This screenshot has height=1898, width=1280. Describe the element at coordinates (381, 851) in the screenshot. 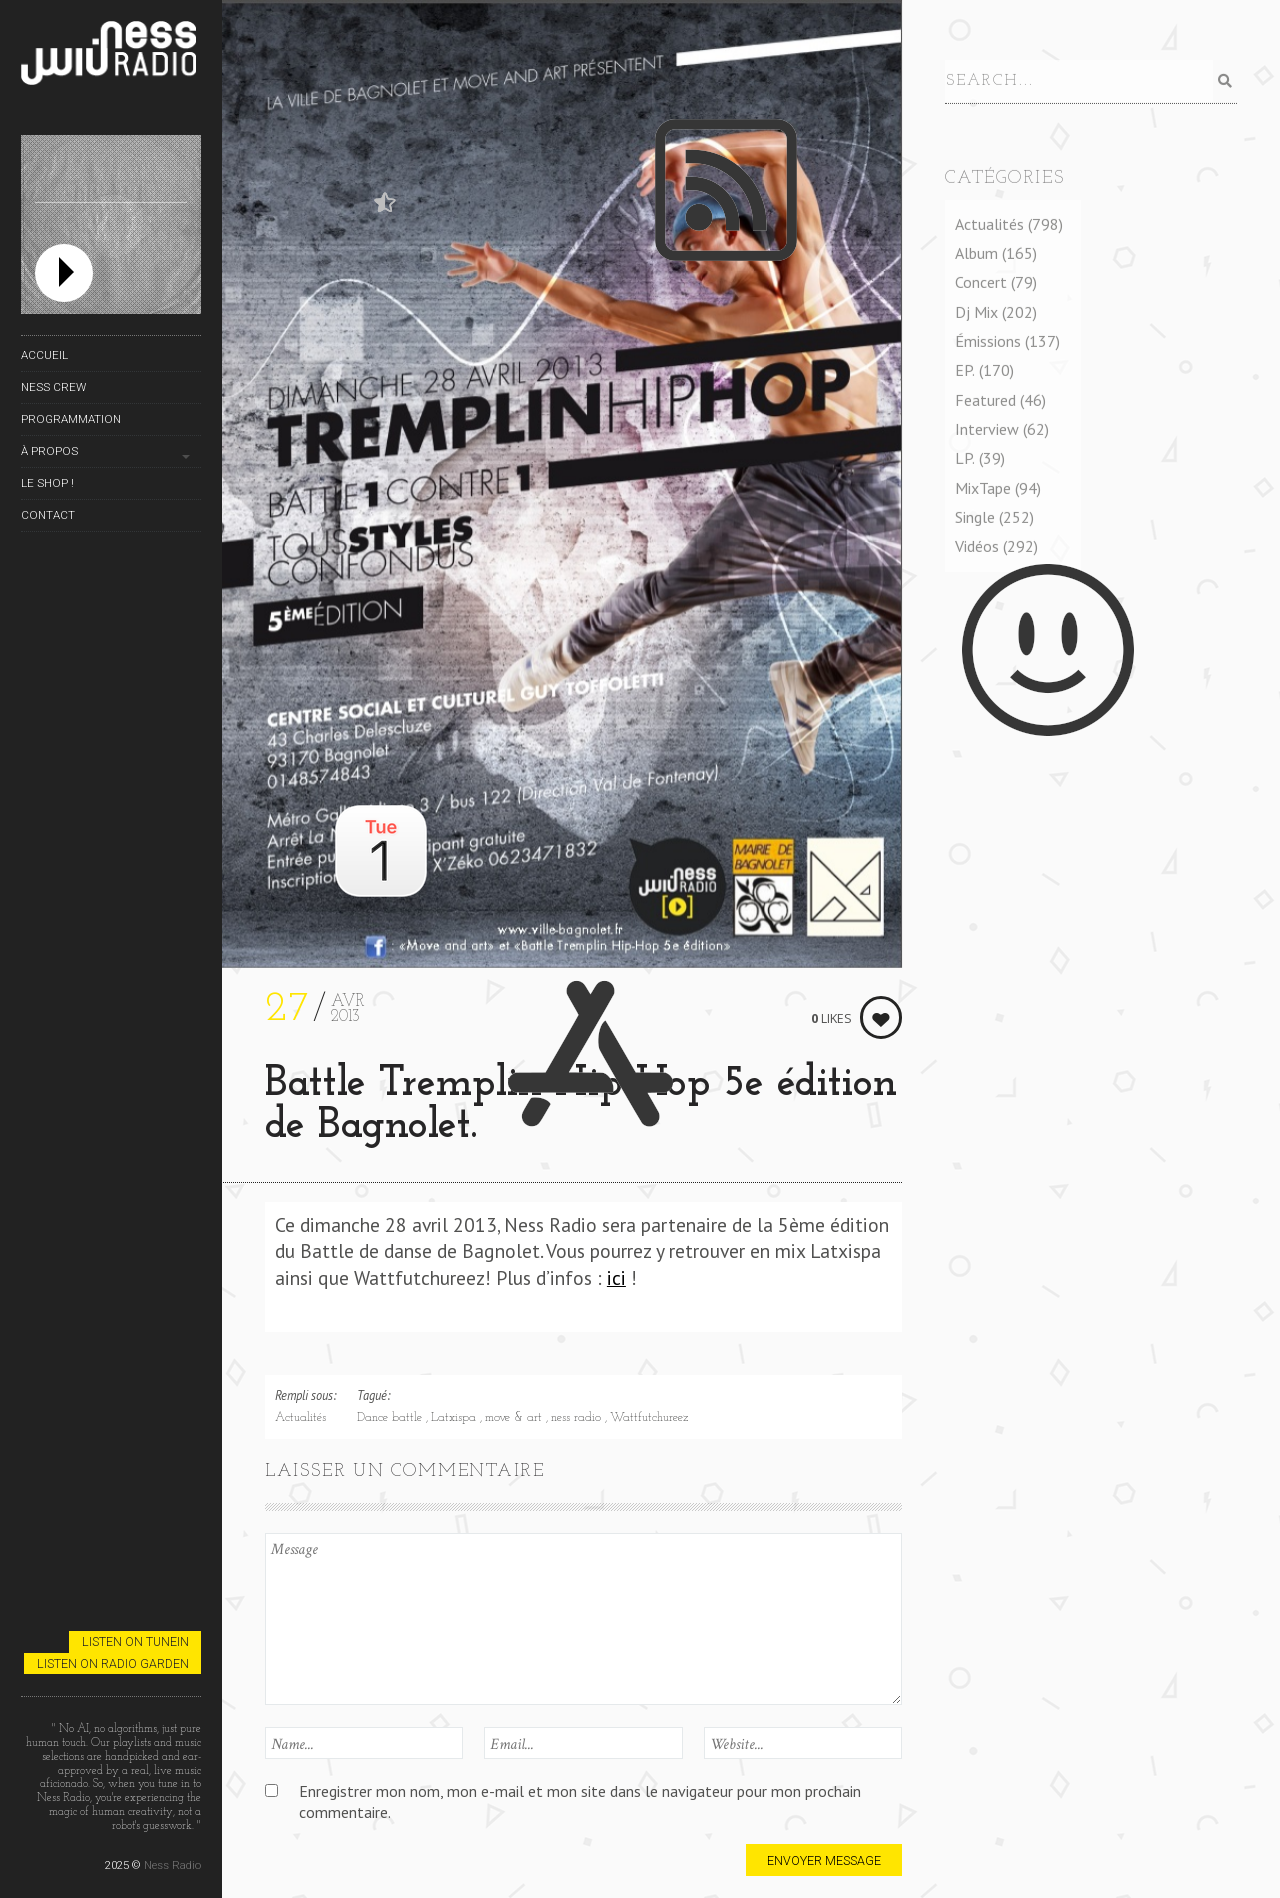

I see `open the calendar app` at that location.